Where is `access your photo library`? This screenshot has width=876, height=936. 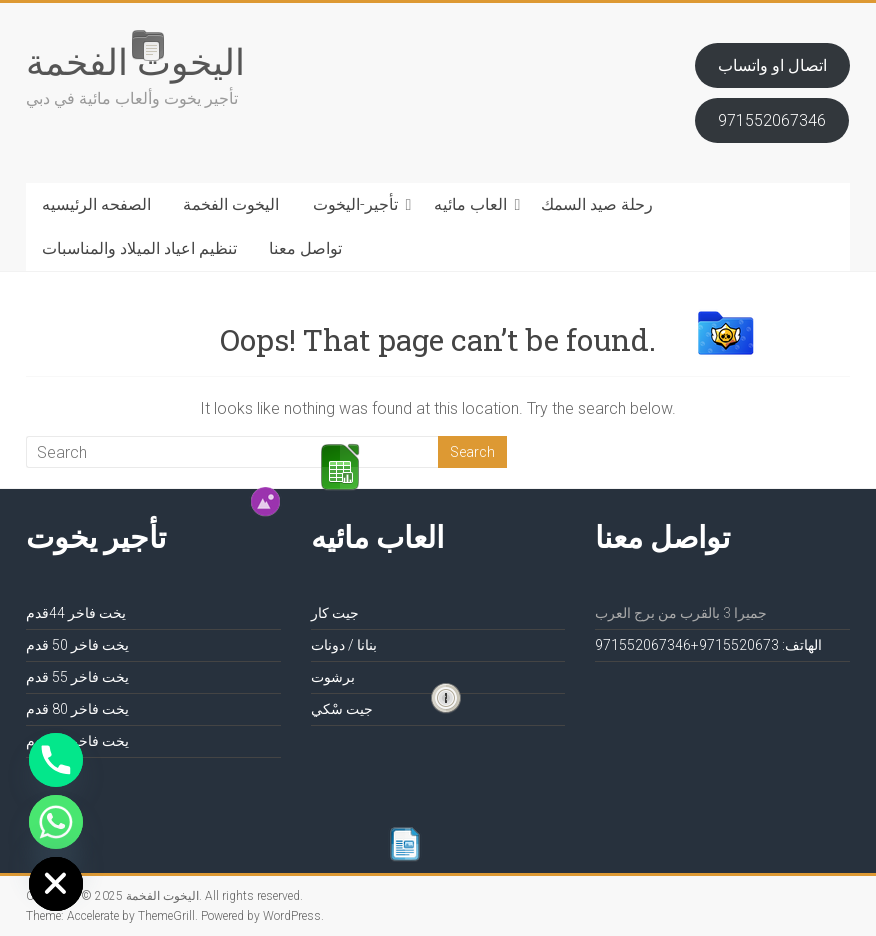
access your photo library is located at coordinates (265, 501).